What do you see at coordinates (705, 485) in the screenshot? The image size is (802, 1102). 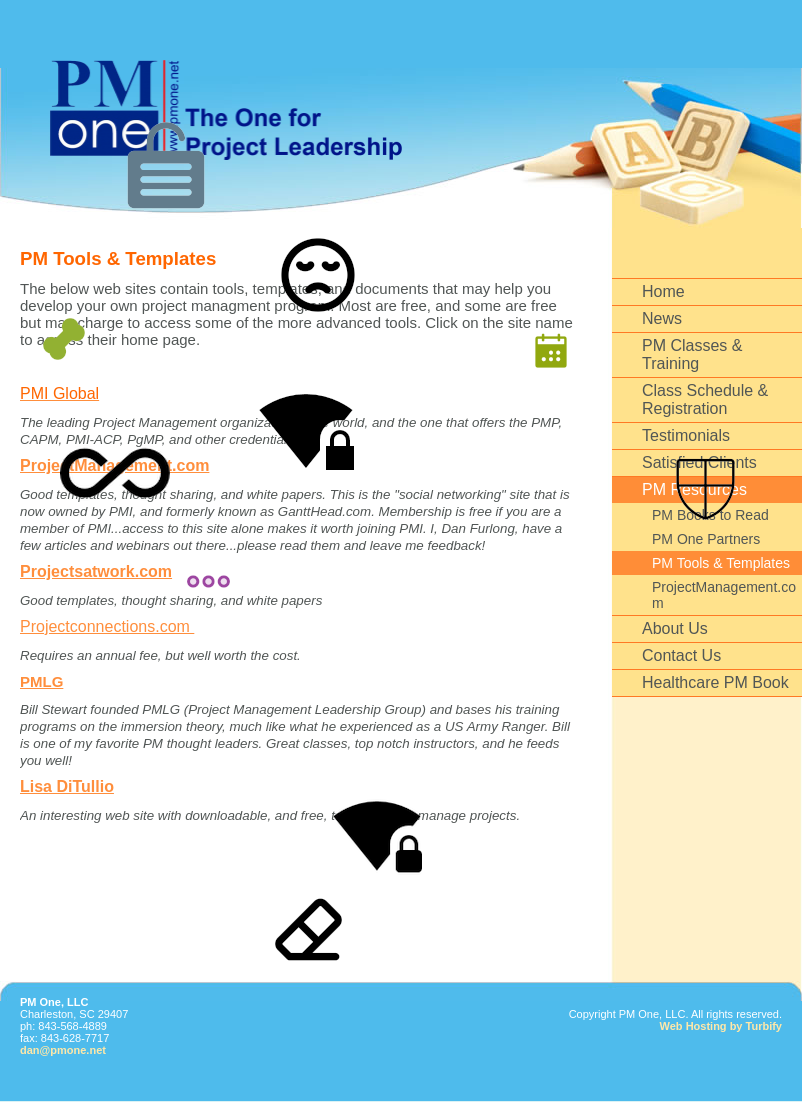 I see `view security or protection settings` at bounding box center [705, 485].